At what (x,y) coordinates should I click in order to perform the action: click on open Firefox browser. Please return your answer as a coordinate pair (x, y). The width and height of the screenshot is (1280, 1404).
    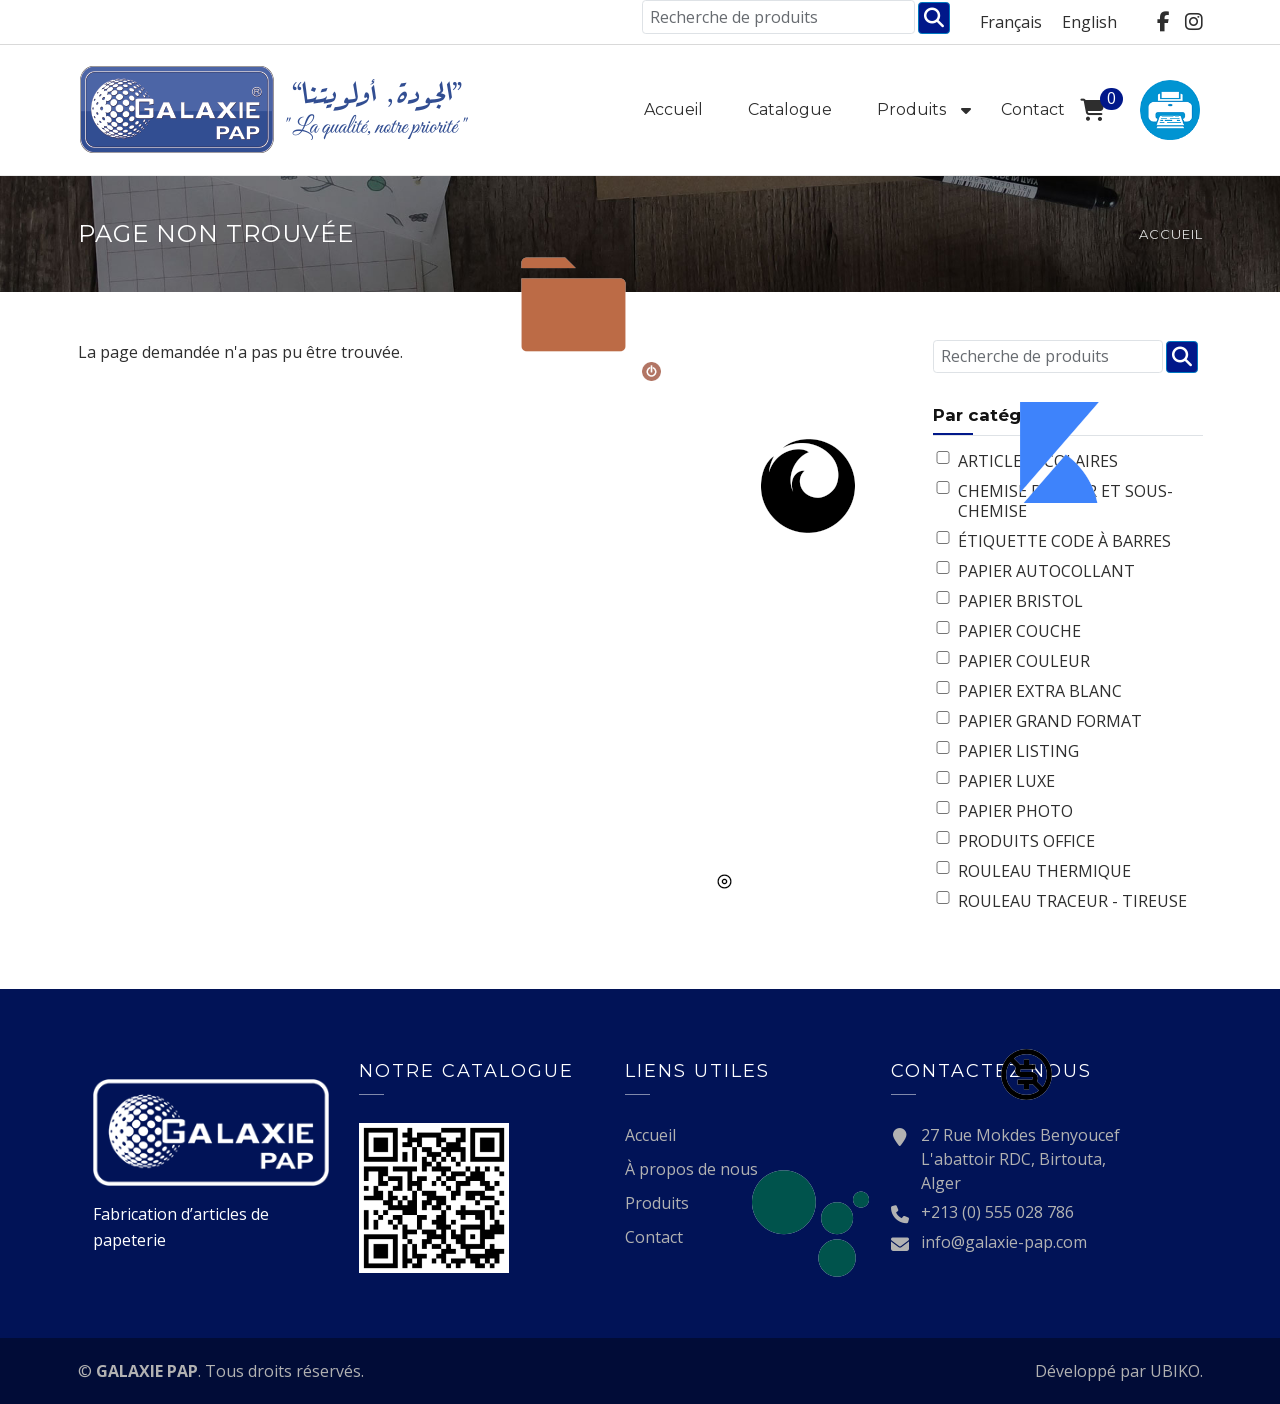
    Looking at the image, I should click on (808, 486).